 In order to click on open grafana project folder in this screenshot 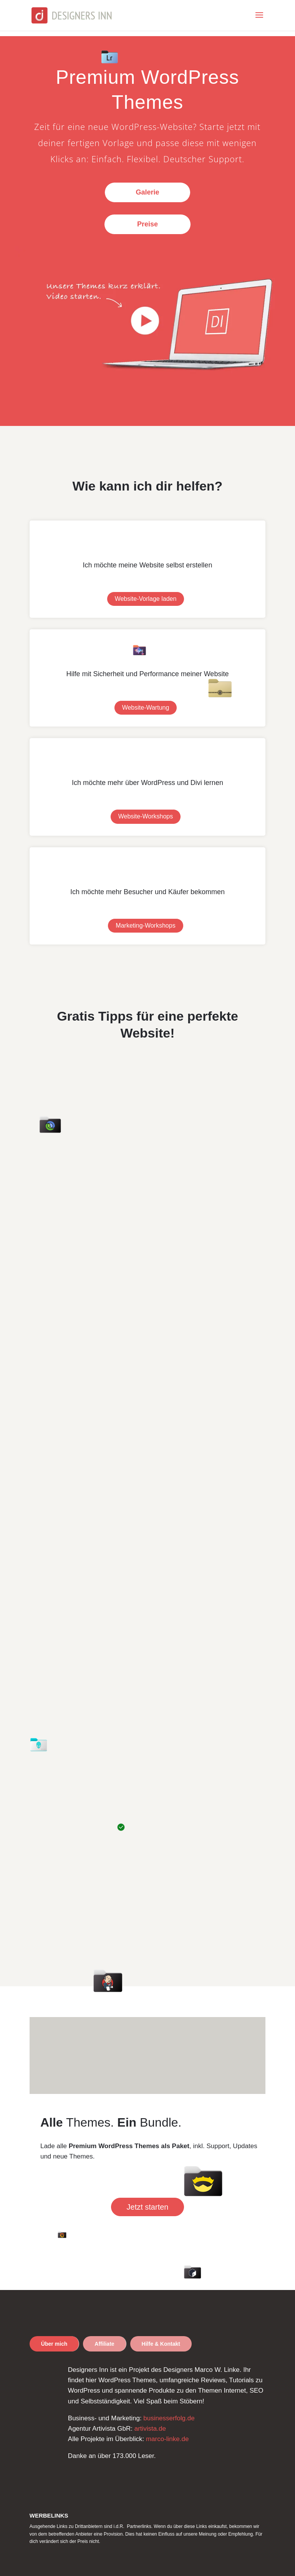, I will do `click(62, 2235)`.